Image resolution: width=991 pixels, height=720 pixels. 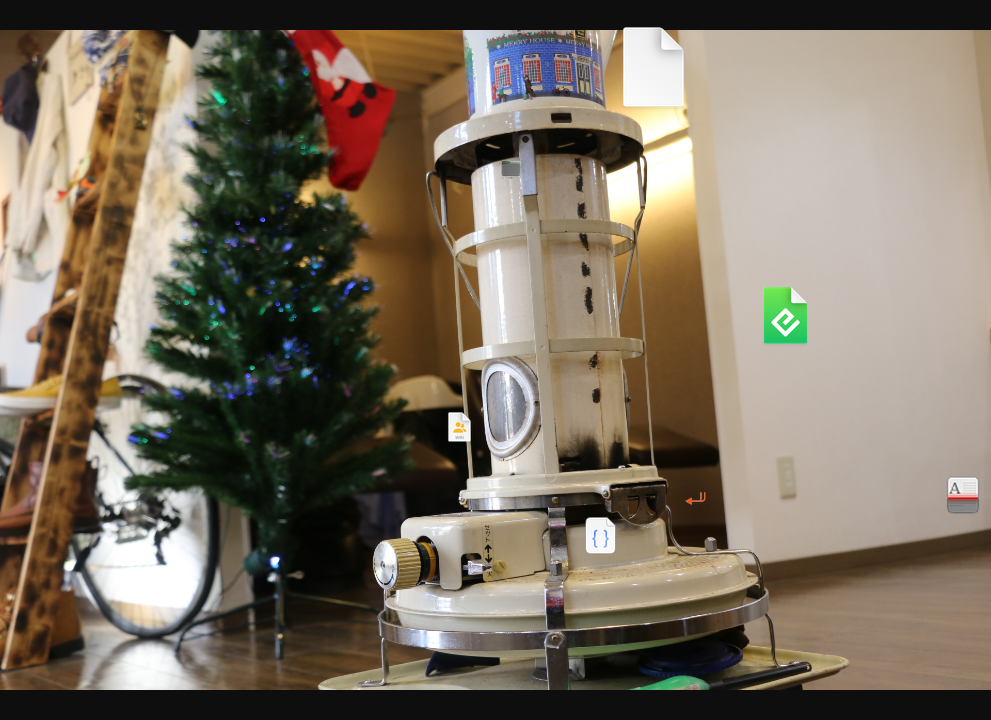 I want to click on a blank or empty document file, so click(x=653, y=68).